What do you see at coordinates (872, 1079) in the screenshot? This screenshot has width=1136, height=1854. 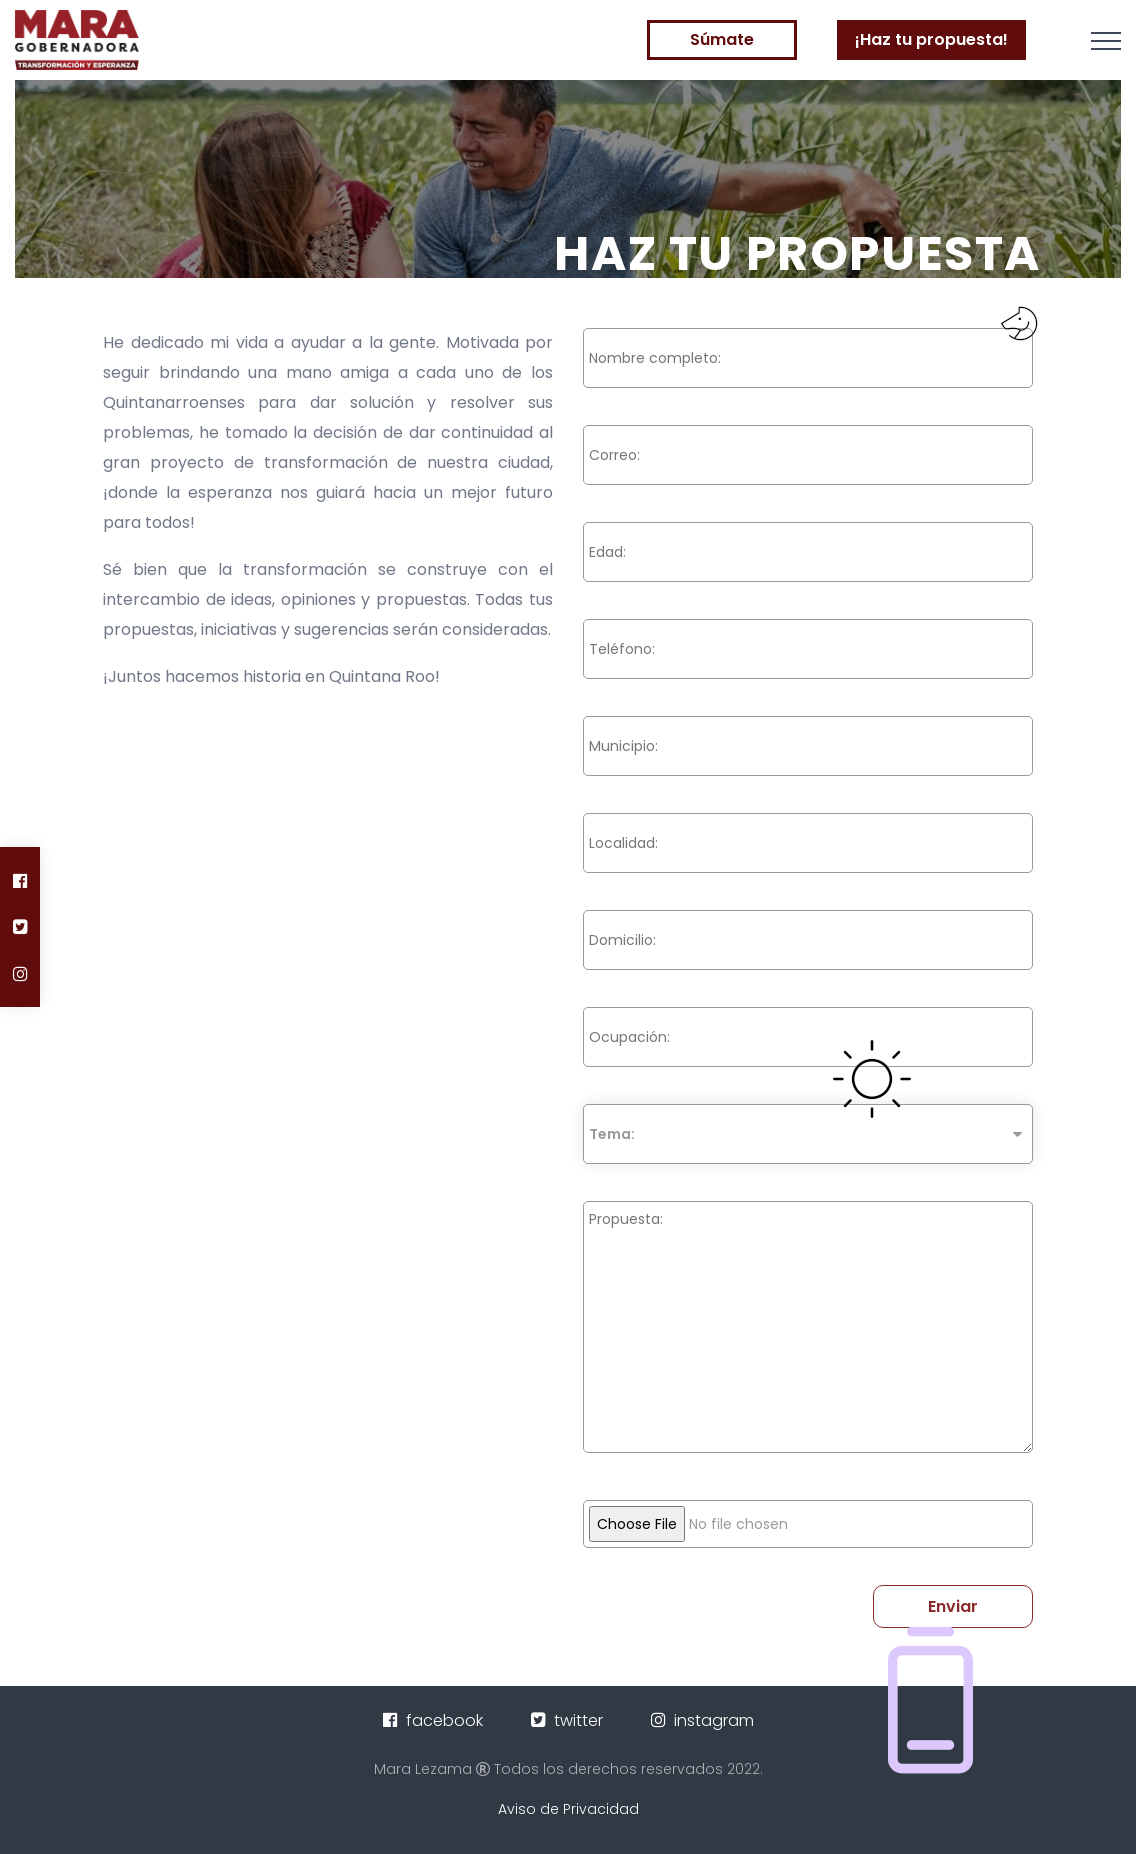 I see `switch to light mode` at bounding box center [872, 1079].